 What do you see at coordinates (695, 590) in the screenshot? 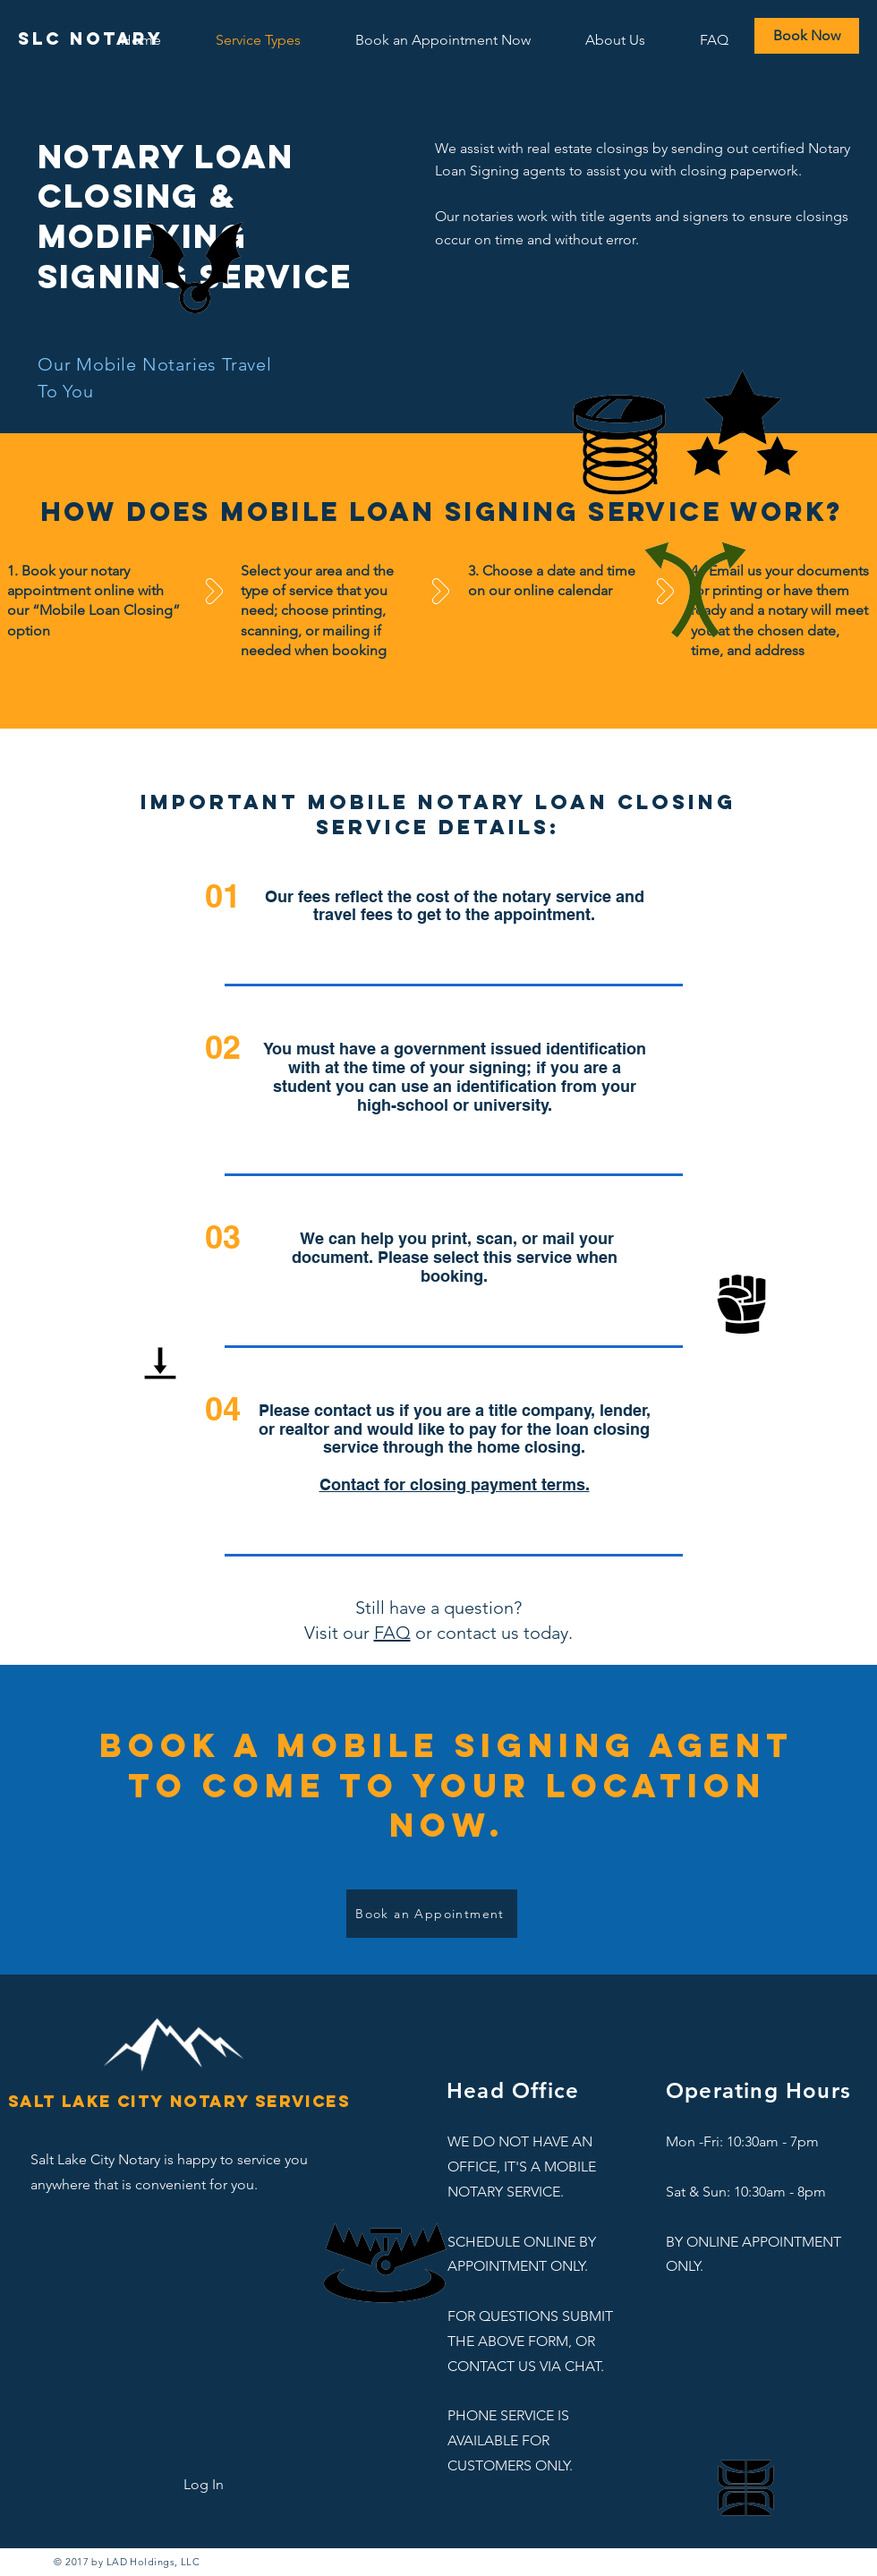
I see `split or divide content into multiple paths` at bounding box center [695, 590].